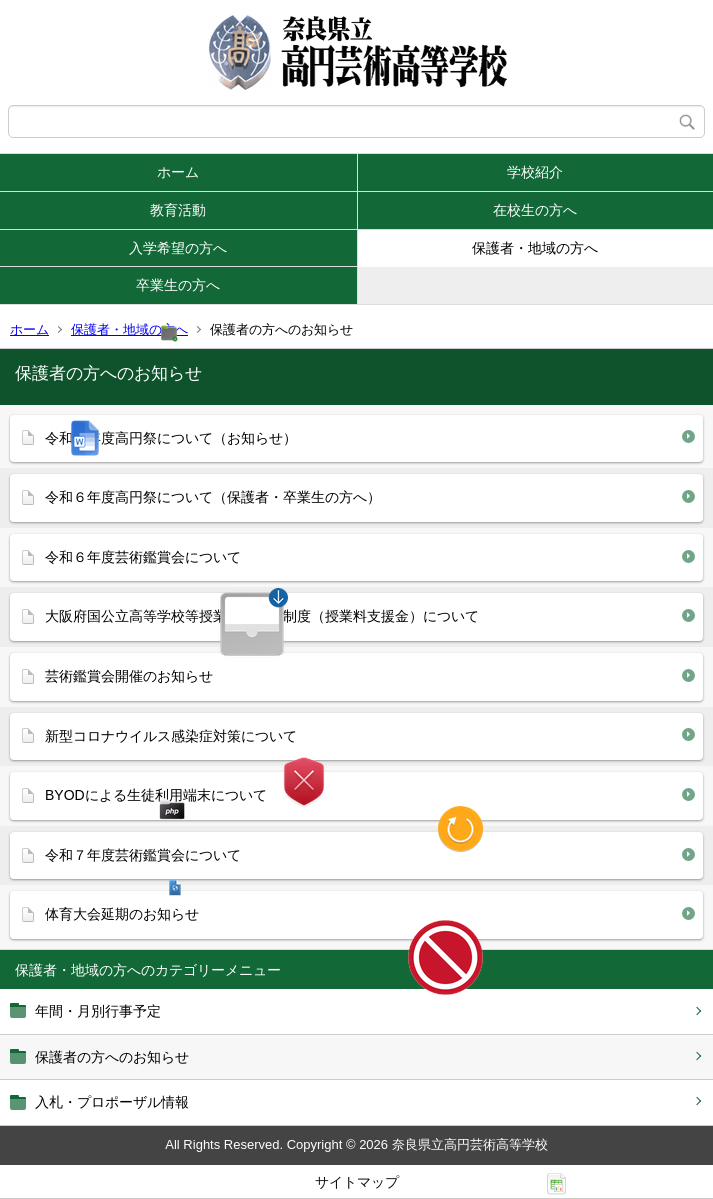 This screenshot has width=713, height=1199. I want to click on delete selected item, so click(445, 957).